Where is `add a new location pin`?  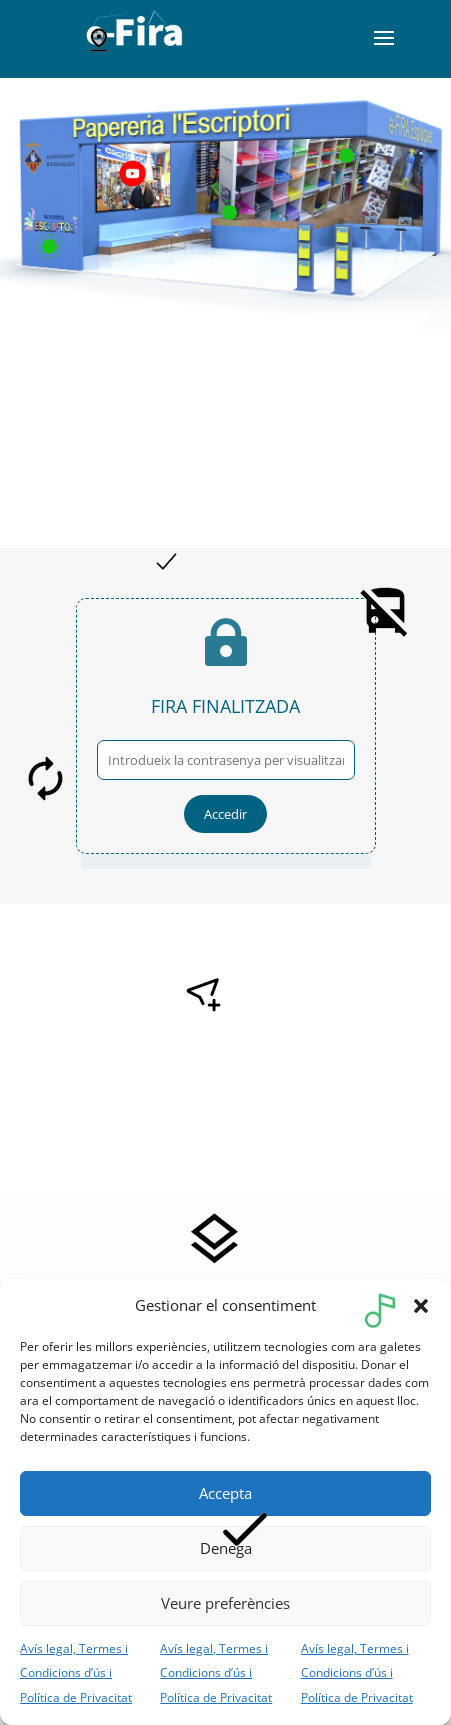
add a new location pin is located at coordinates (203, 994).